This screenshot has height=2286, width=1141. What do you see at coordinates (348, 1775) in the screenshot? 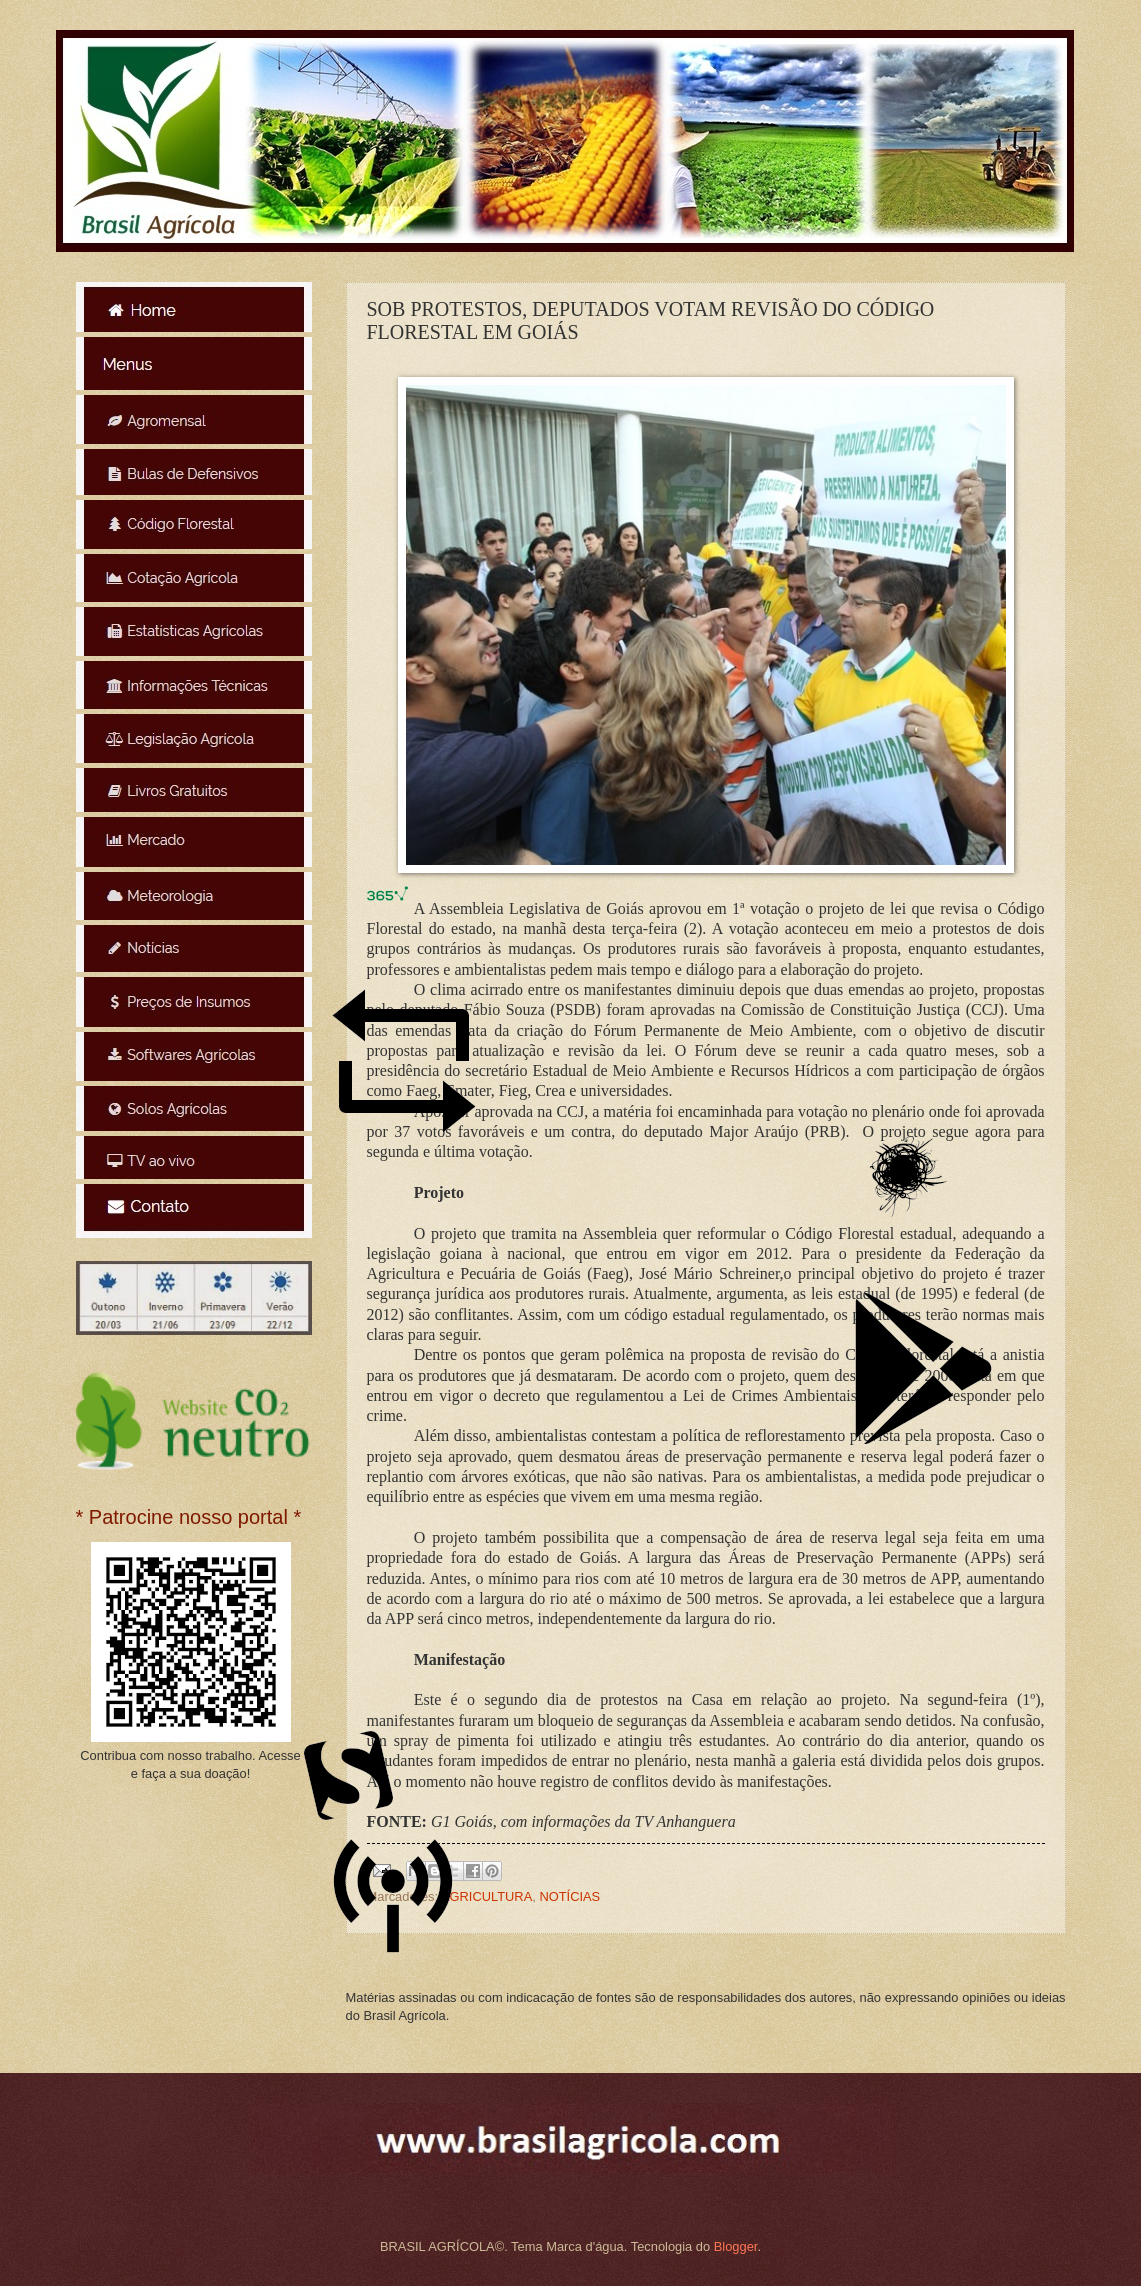
I see `visit smashing magazine website` at bounding box center [348, 1775].